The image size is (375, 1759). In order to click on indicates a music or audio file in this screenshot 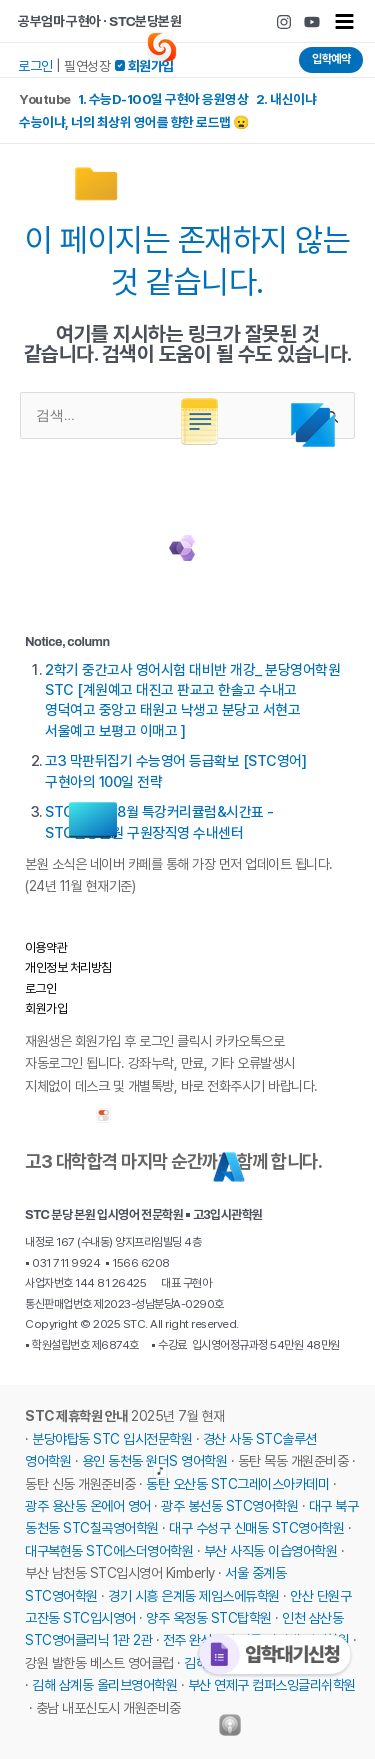, I will do `click(160, 1471)`.